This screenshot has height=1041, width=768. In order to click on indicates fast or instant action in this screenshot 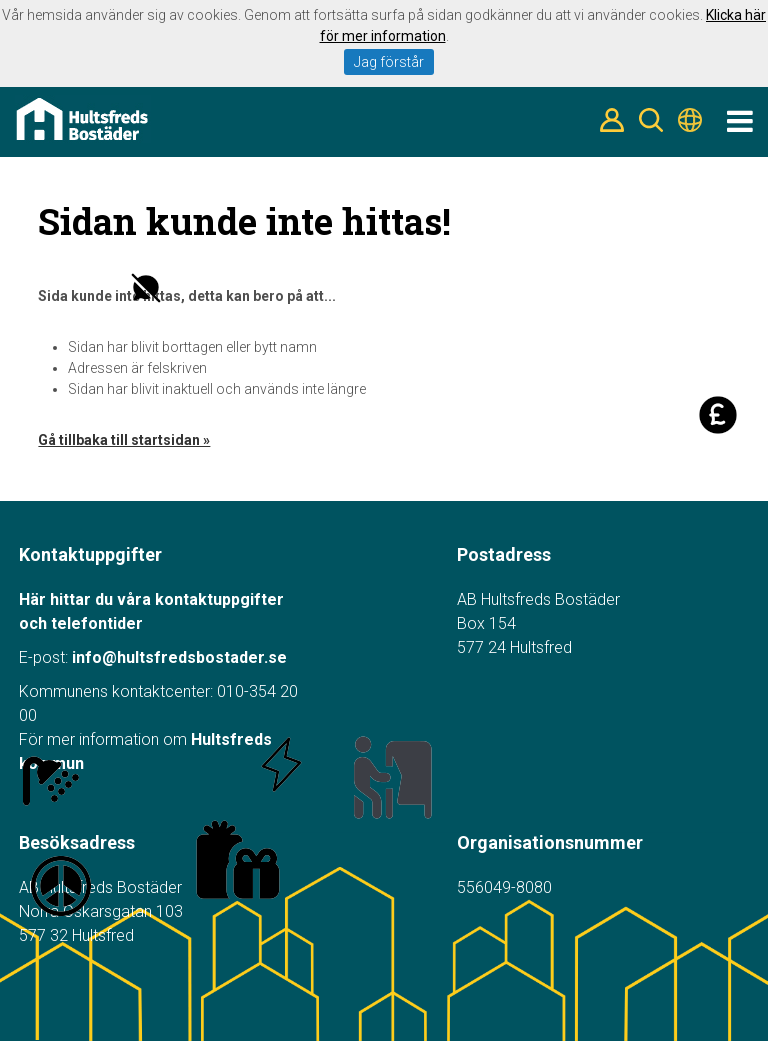, I will do `click(281, 764)`.